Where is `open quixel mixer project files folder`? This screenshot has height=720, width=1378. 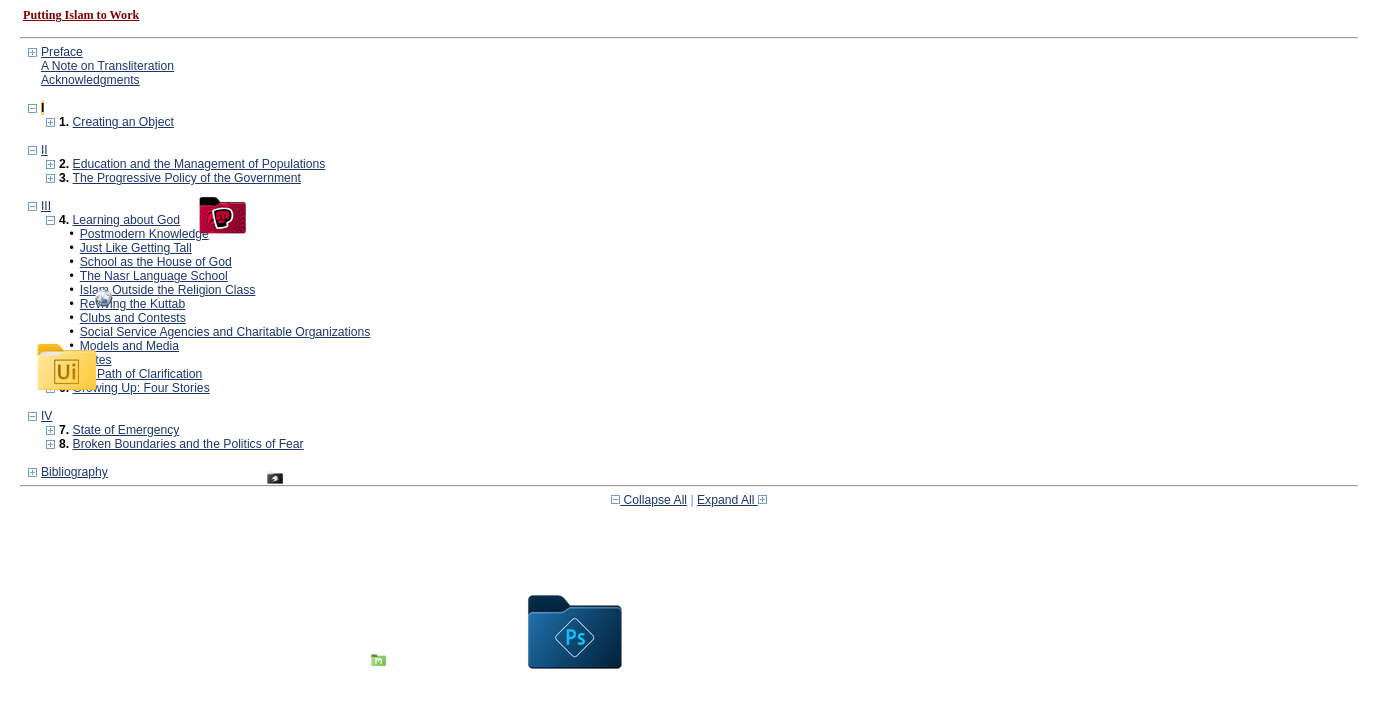
open quixel mixer project files folder is located at coordinates (378, 660).